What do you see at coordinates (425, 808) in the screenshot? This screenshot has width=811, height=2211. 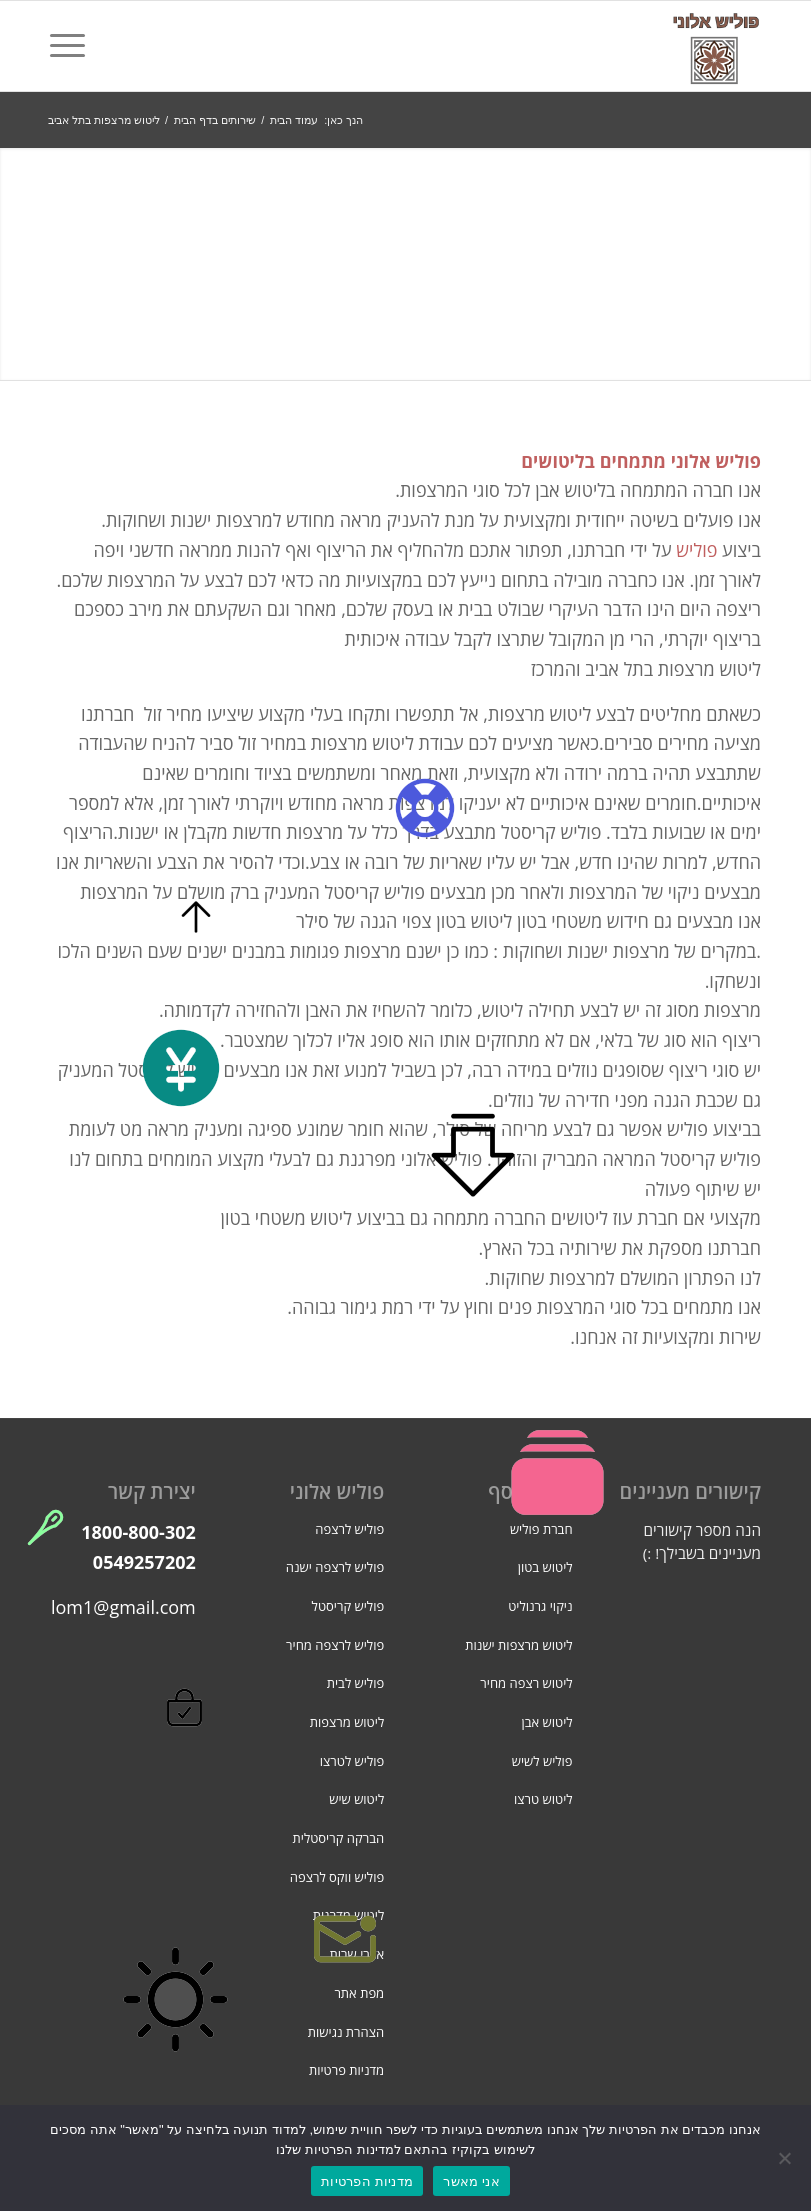 I see `access help or support center` at bounding box center [425, 808].